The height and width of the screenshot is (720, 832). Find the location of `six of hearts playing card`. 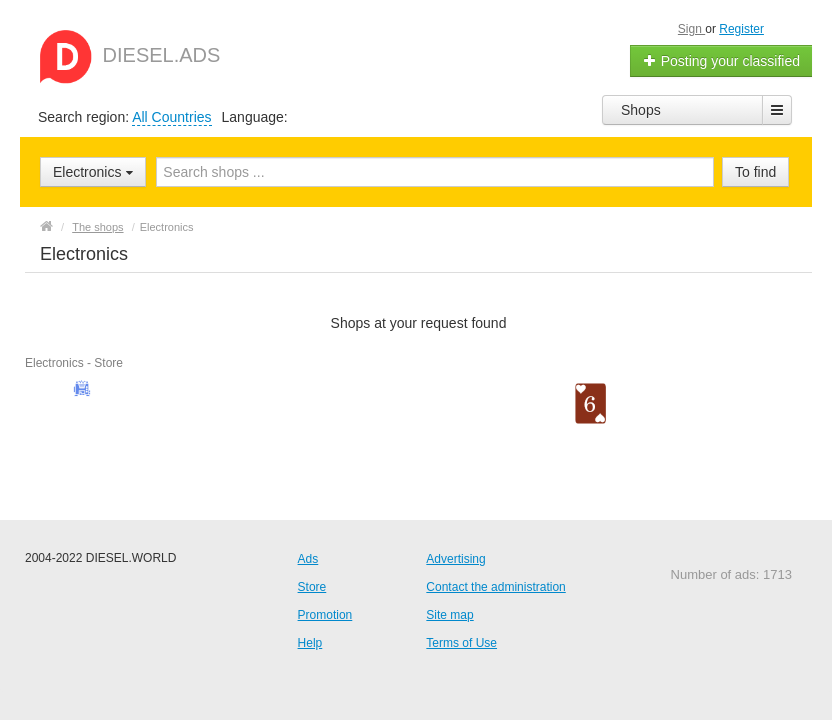

six of hearts playing card is located at coordinates (590, 403).